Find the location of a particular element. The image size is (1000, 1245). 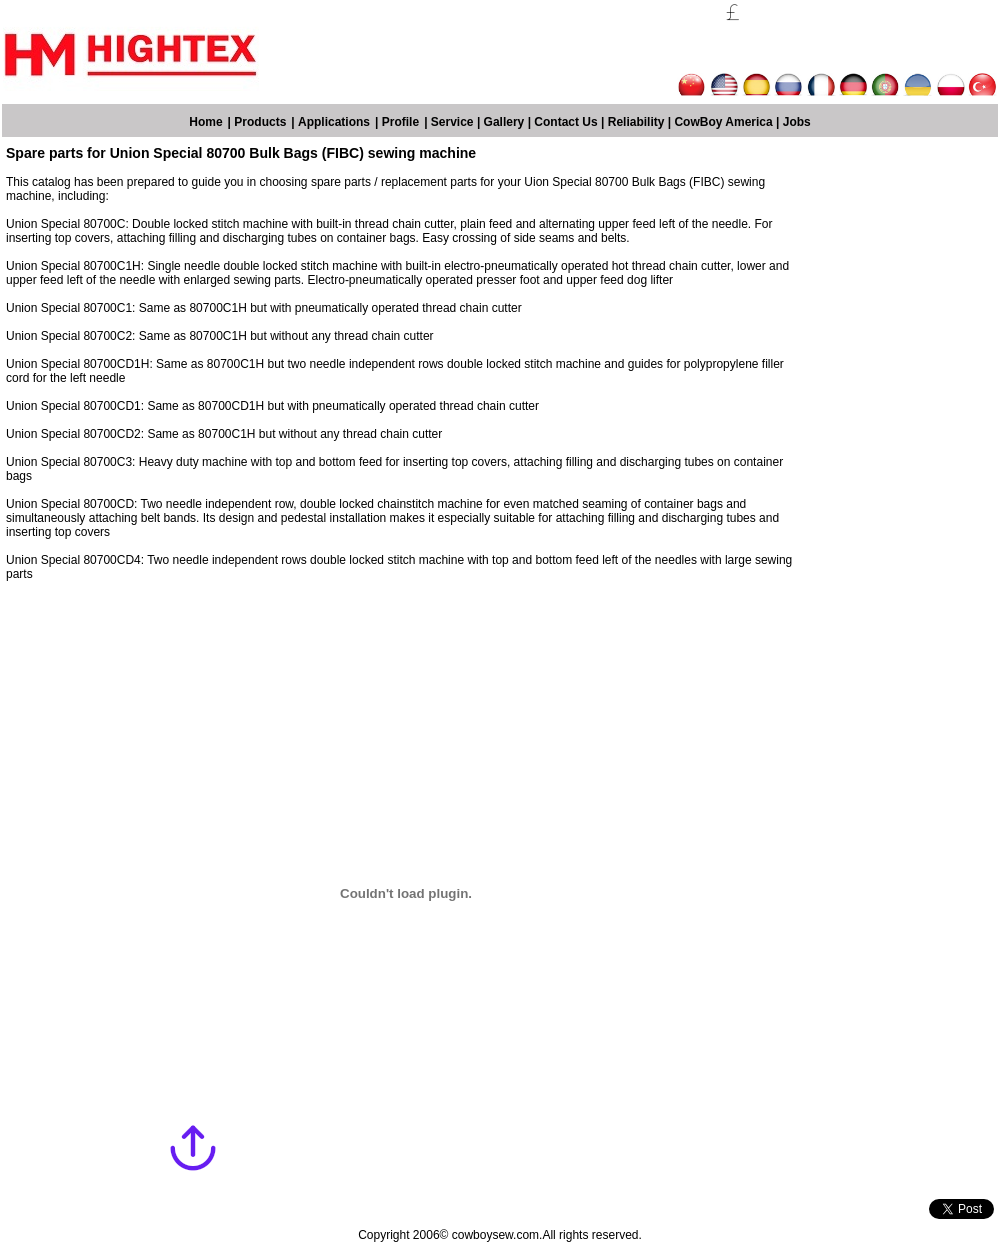

view prices in british pounds is located at coordinates (733, 12).